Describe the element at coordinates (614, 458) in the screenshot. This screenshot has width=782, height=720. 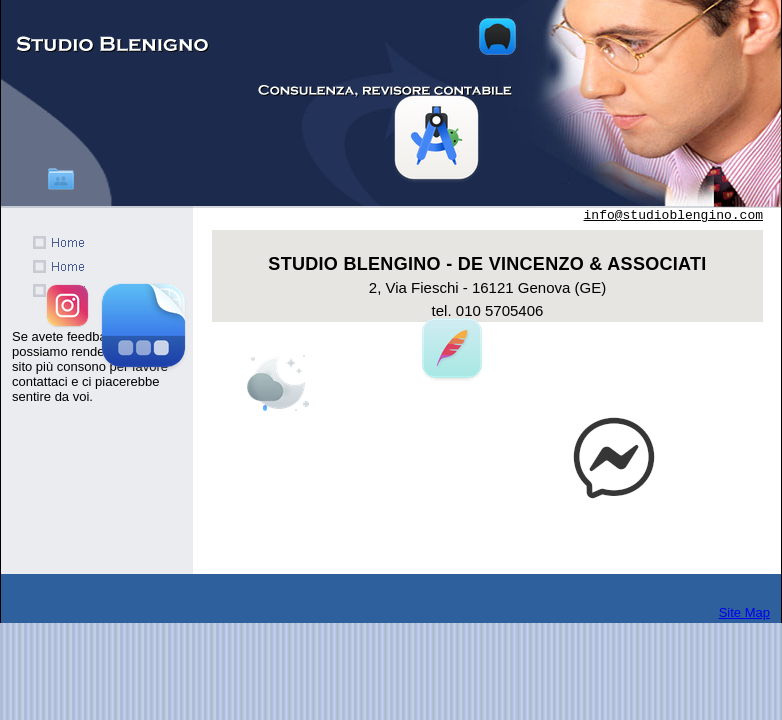
I see `open Caprine, a Facebook Messenger desktop client` at that location.